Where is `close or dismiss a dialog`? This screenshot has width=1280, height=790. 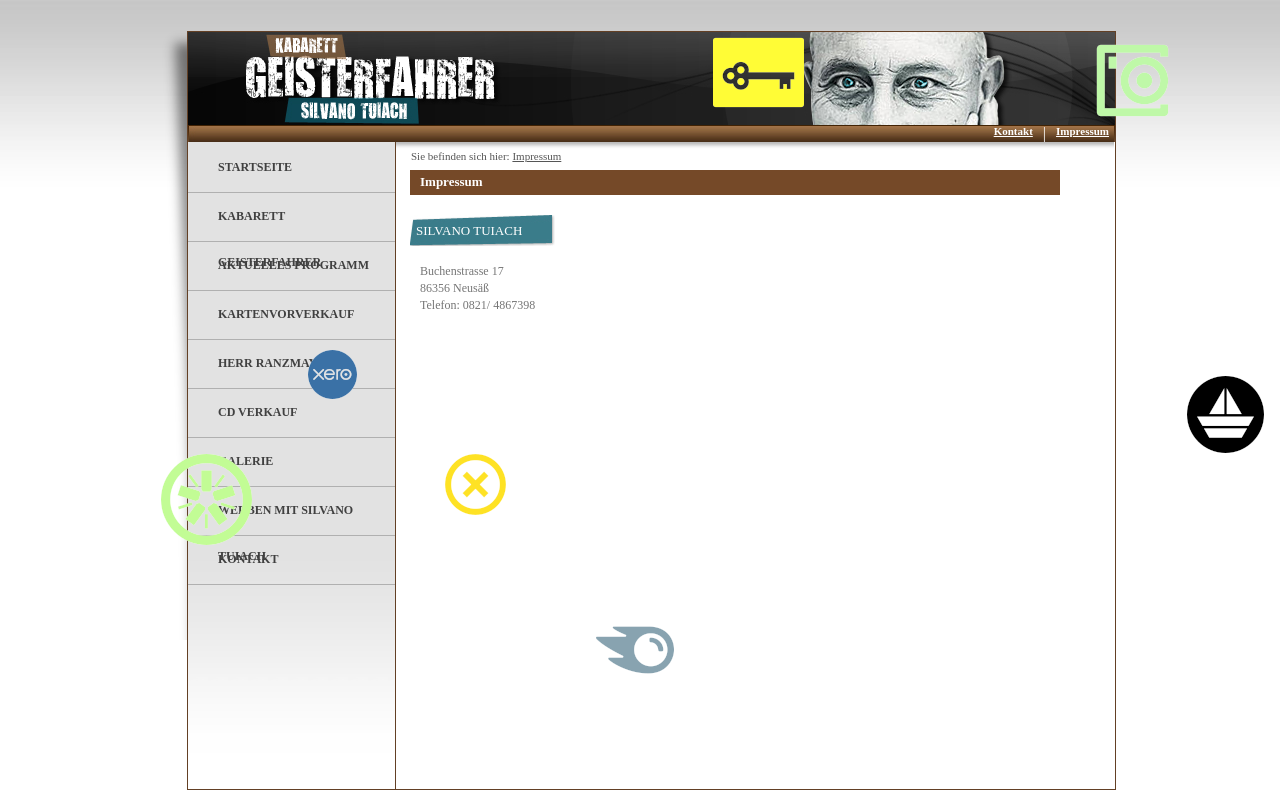
close or dismiss a dialog is located at coordinates (475, 484).